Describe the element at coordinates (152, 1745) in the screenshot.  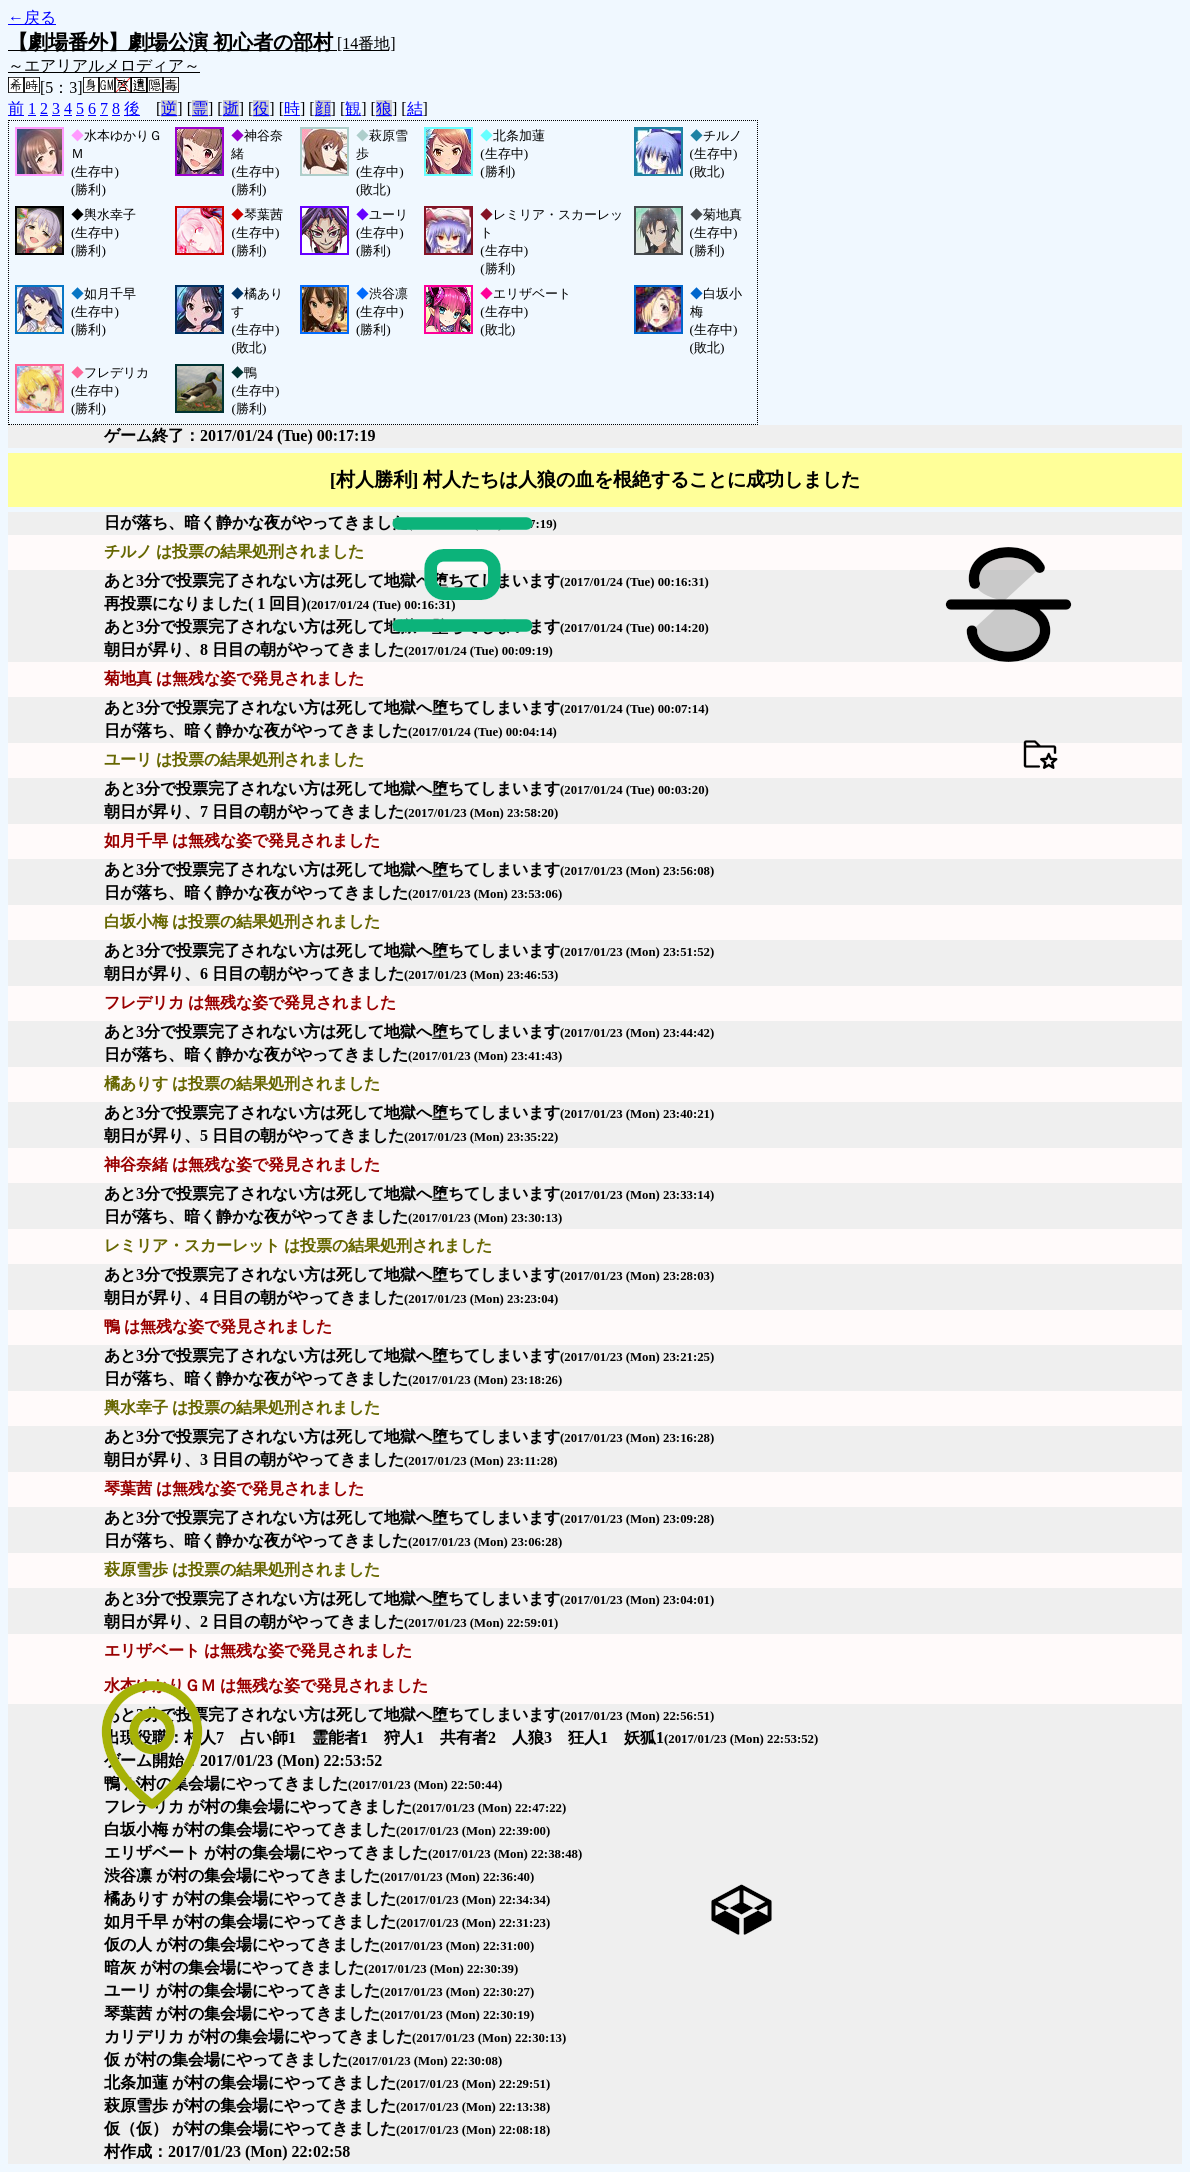
I see `view or set a location on the map` at that location.